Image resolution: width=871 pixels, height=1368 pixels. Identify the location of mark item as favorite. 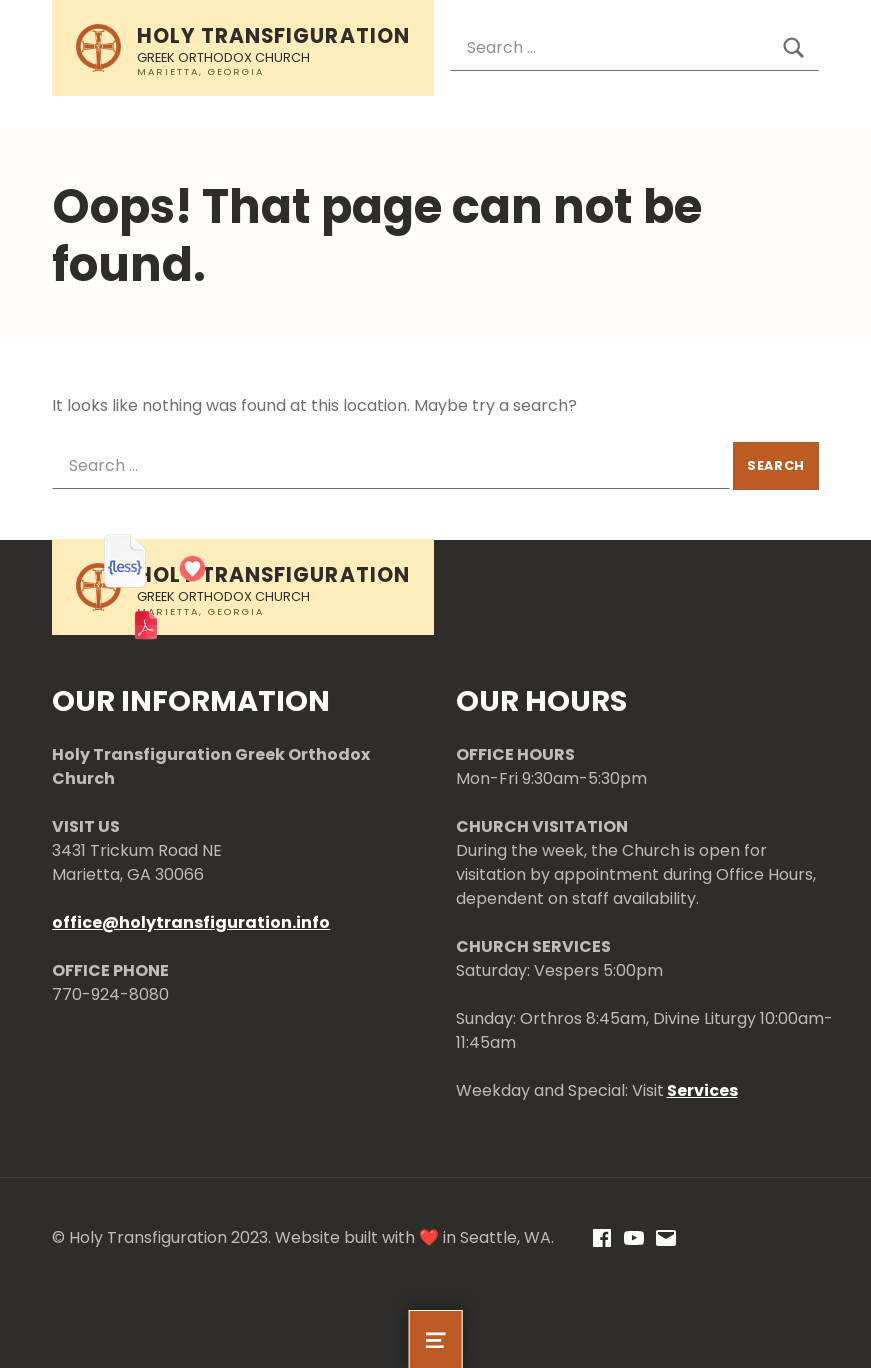
(192, 568).